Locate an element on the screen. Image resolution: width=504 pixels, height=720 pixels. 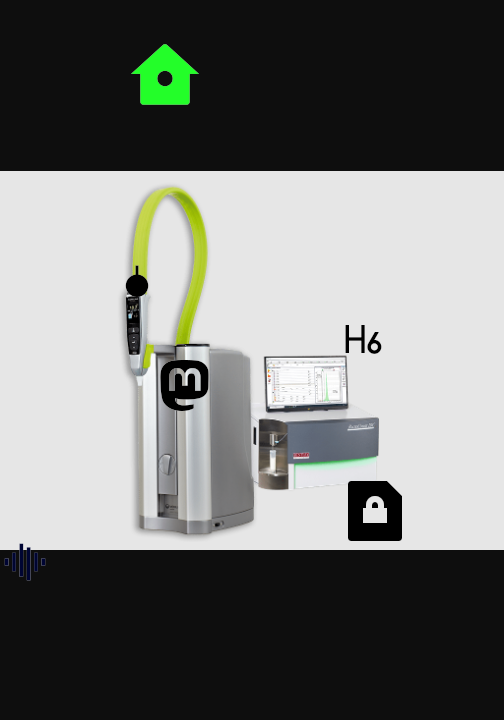
format text as heading level 6 is located at coordinates (363, 339).